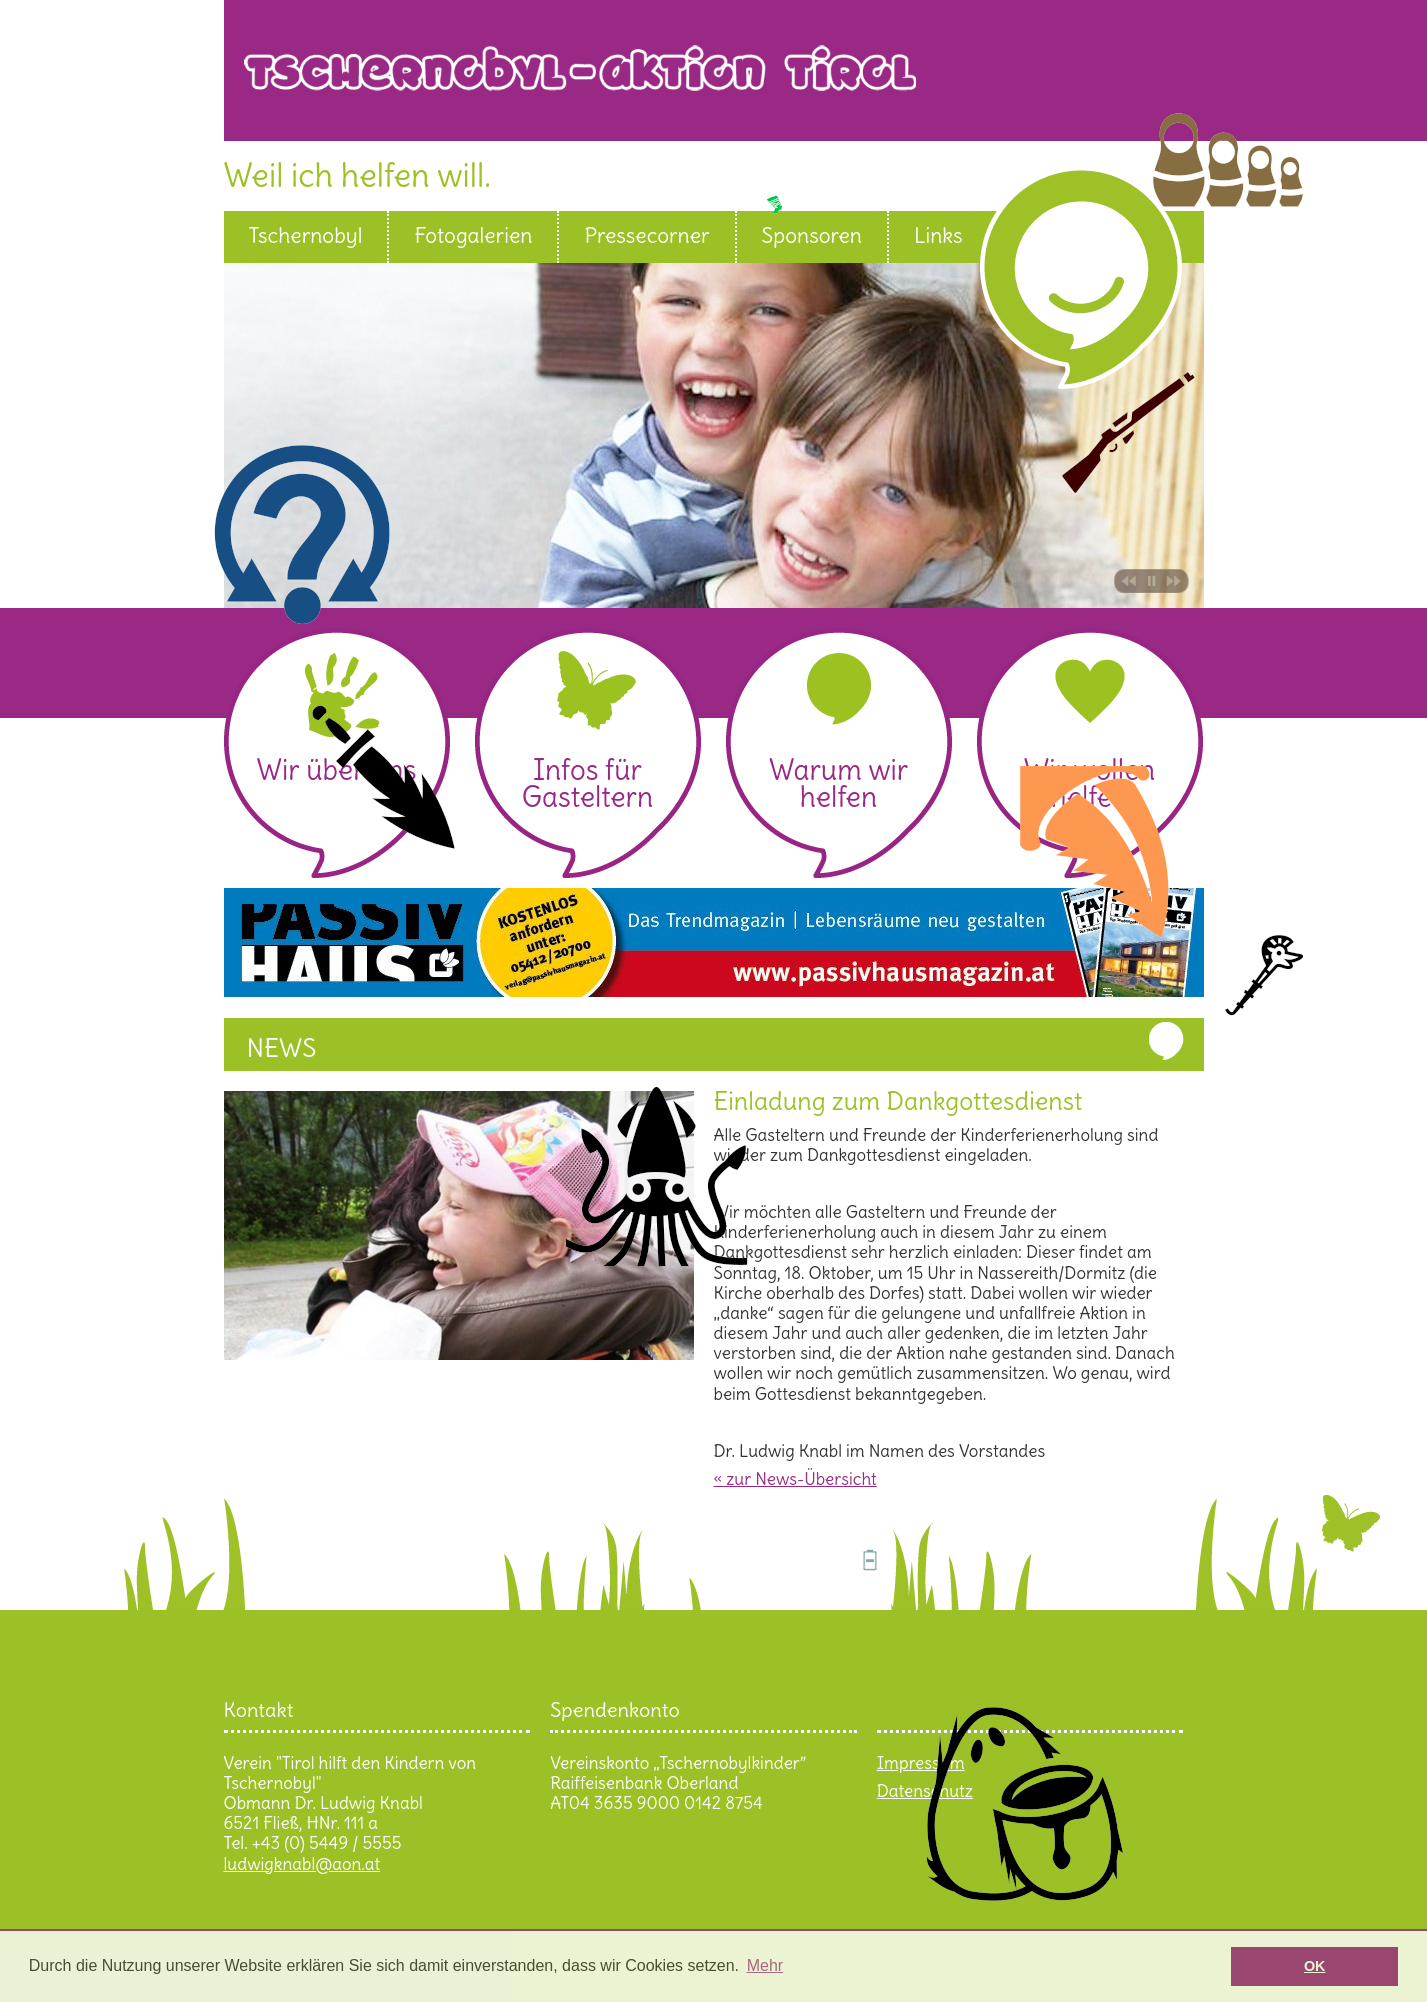  Describe the element at coordinates (1262, 975) in the screenshot. I see `carnyx ancient war horn instrument icon` at that location.